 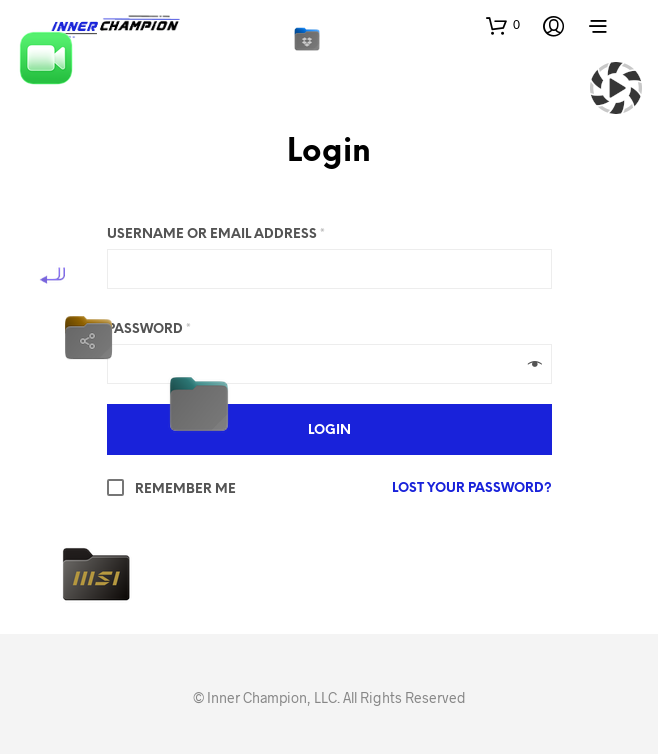 What do you see at coordinates (96, 576) in the screenshot?
I see `open MSI branded folder` at bounding box center [96, 576].